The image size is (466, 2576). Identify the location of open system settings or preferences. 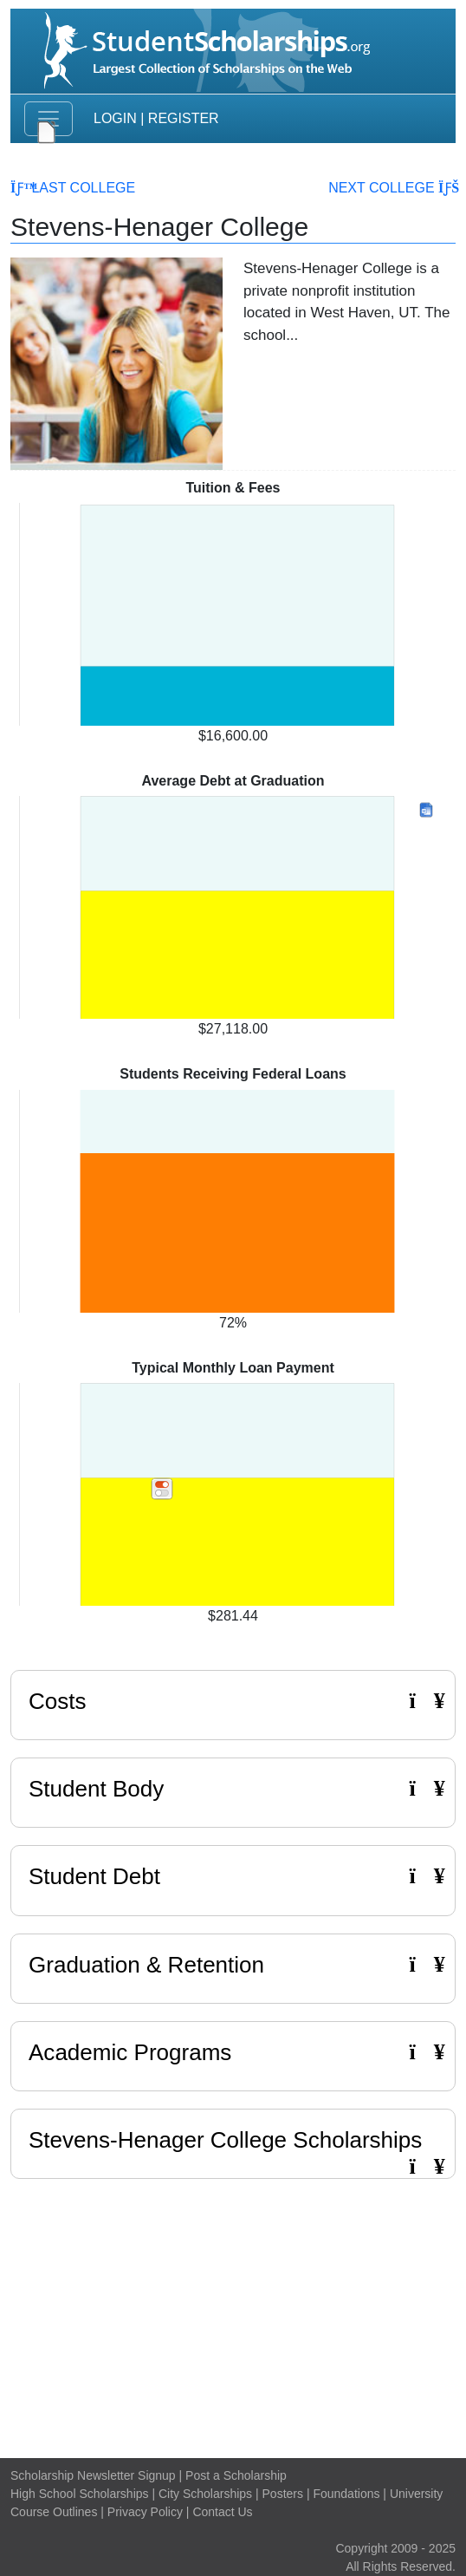
(162, 1489).